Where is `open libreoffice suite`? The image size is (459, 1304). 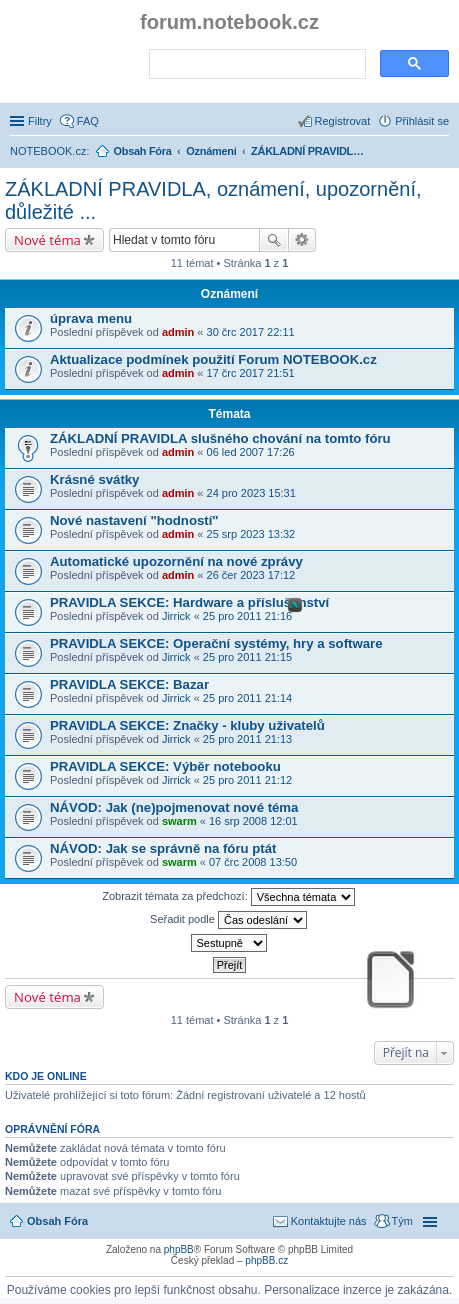 open libreoffice suite is located at coordinates (390, 979).